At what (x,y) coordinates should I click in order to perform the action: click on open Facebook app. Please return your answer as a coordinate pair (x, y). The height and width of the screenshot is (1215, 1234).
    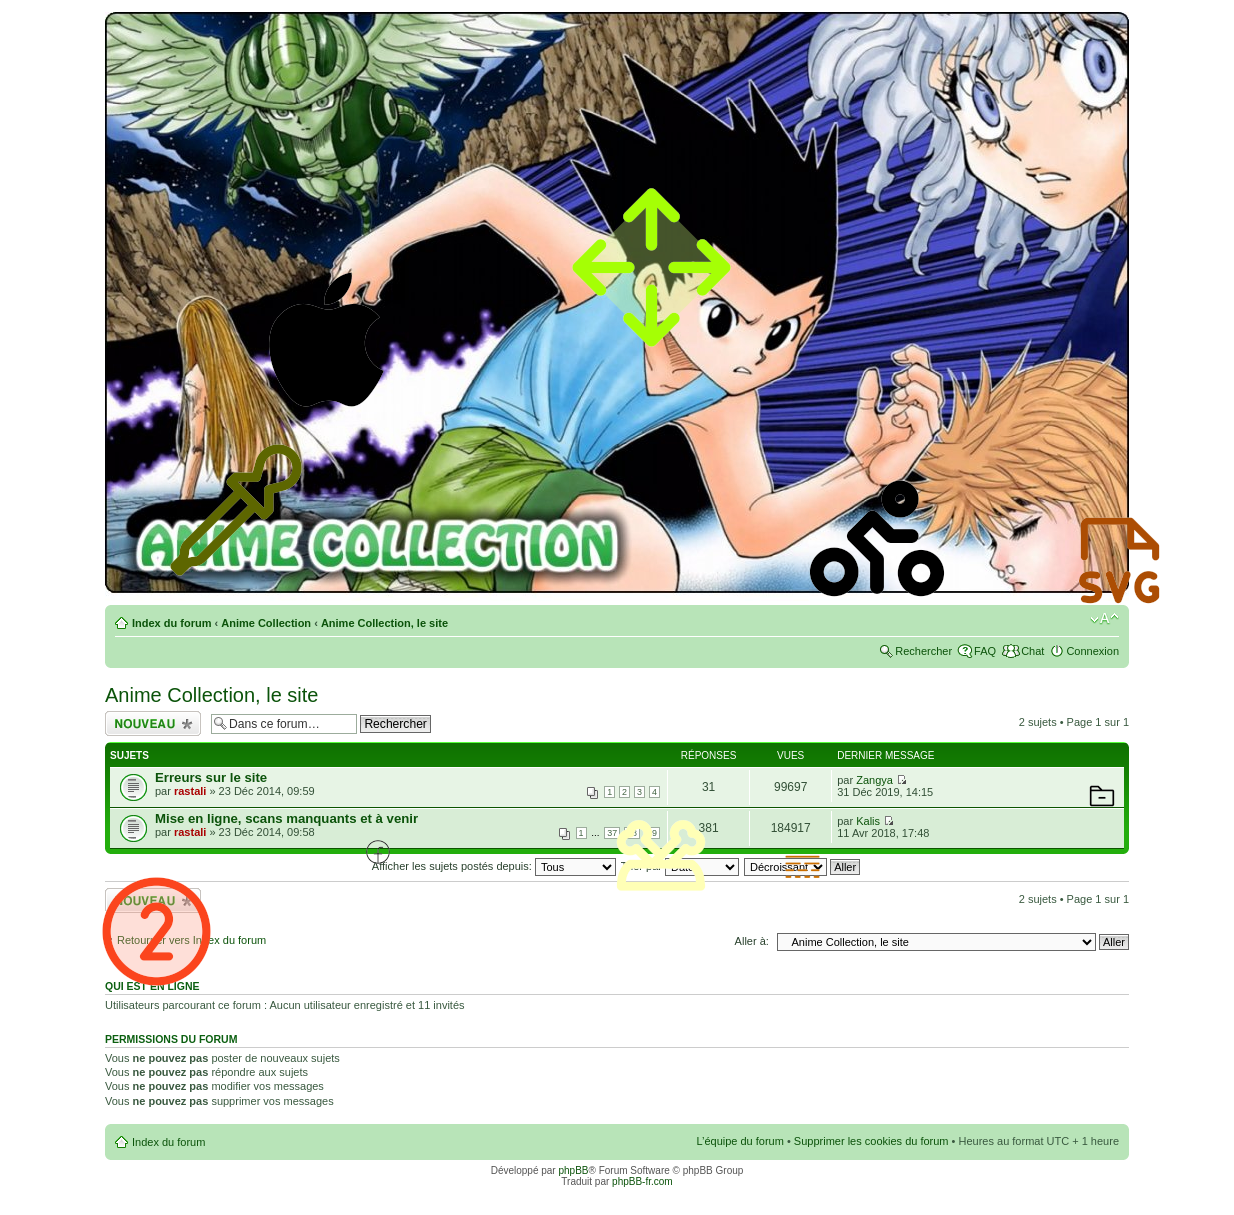
    Looking at the image, I should click on (378, 852).